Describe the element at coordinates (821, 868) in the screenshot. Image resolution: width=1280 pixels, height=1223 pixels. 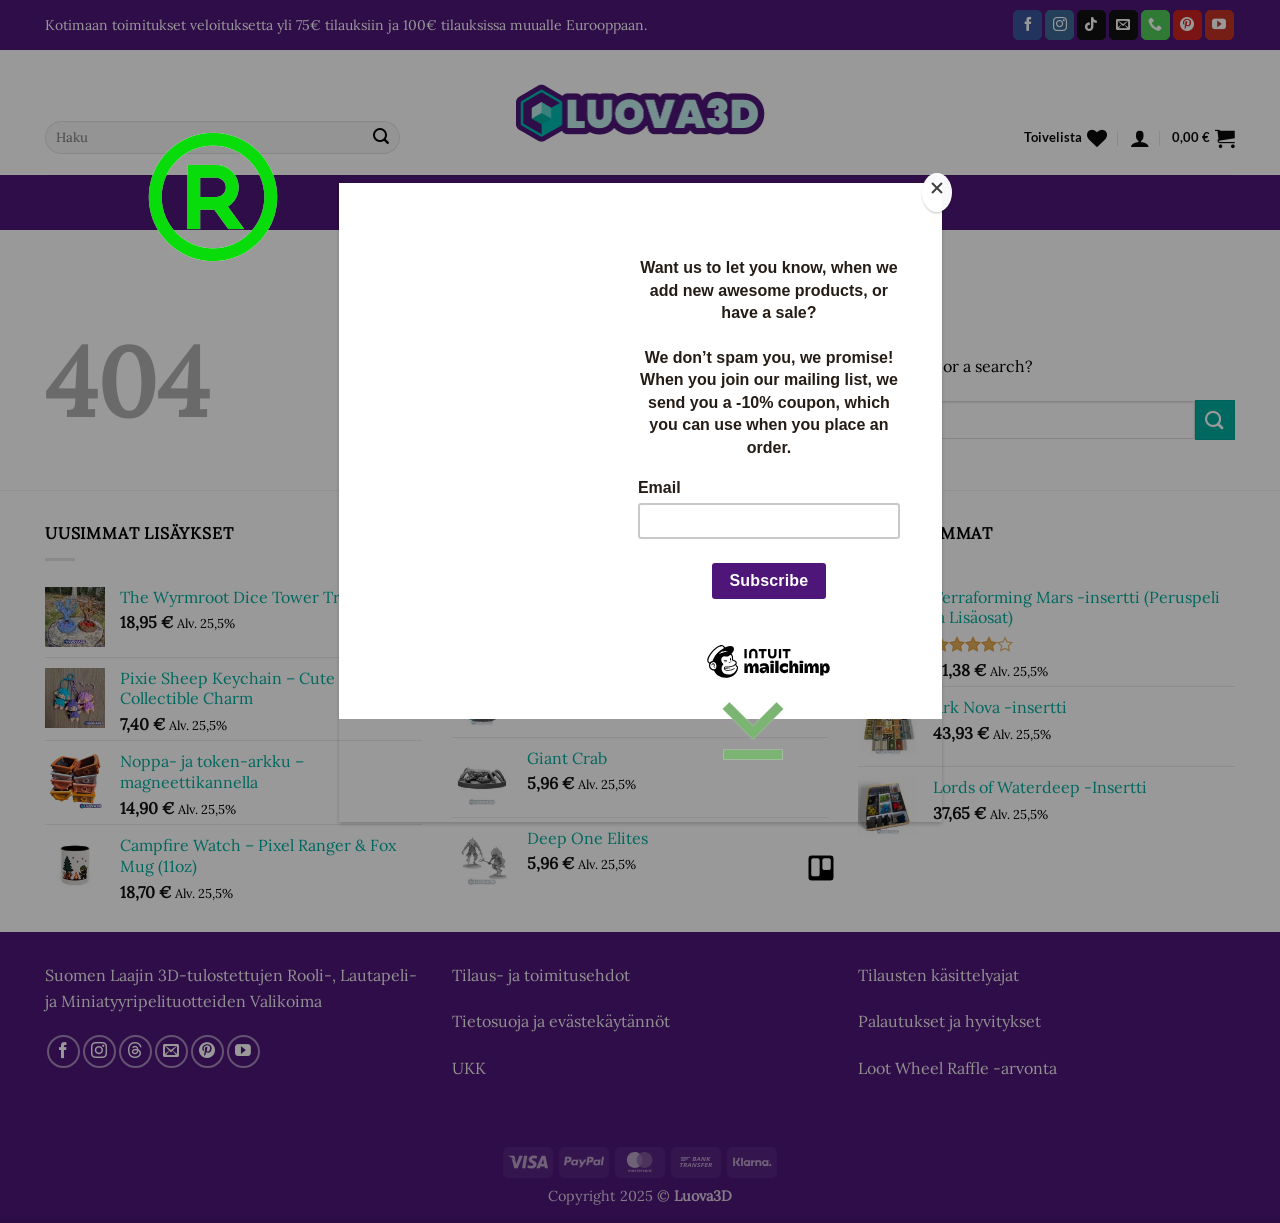
I see `open trello app` at that location.